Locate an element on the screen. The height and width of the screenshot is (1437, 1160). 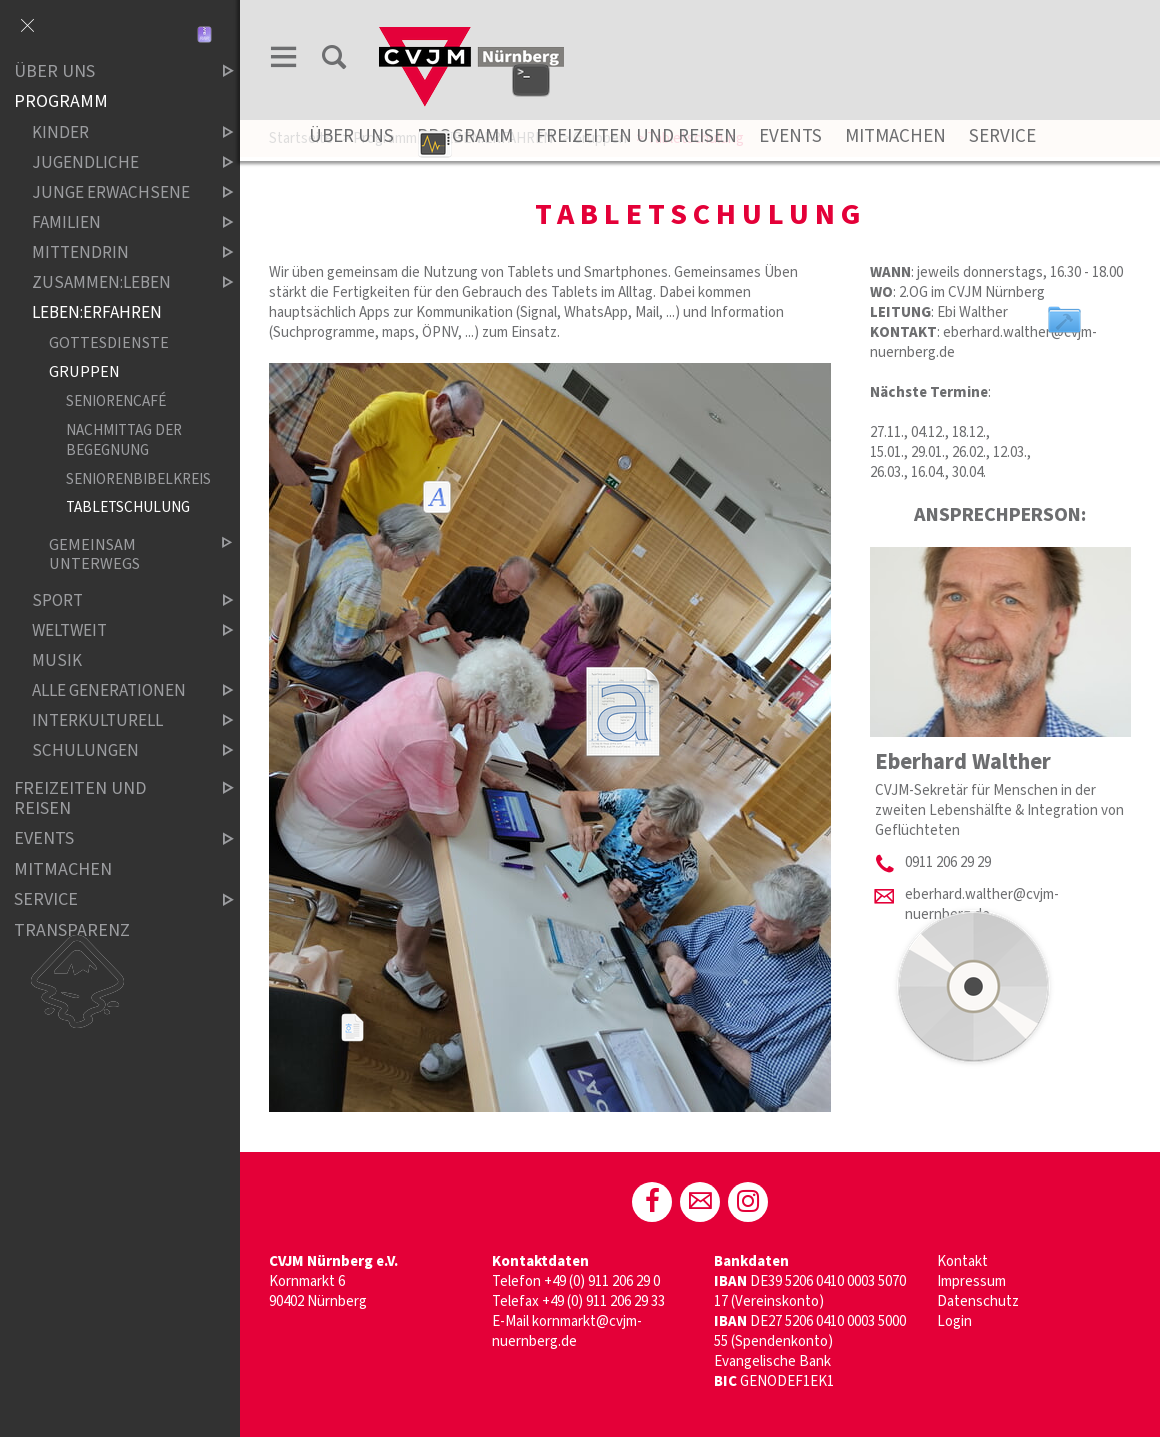
open the bash terminal application is located at coordinates (531, 80).